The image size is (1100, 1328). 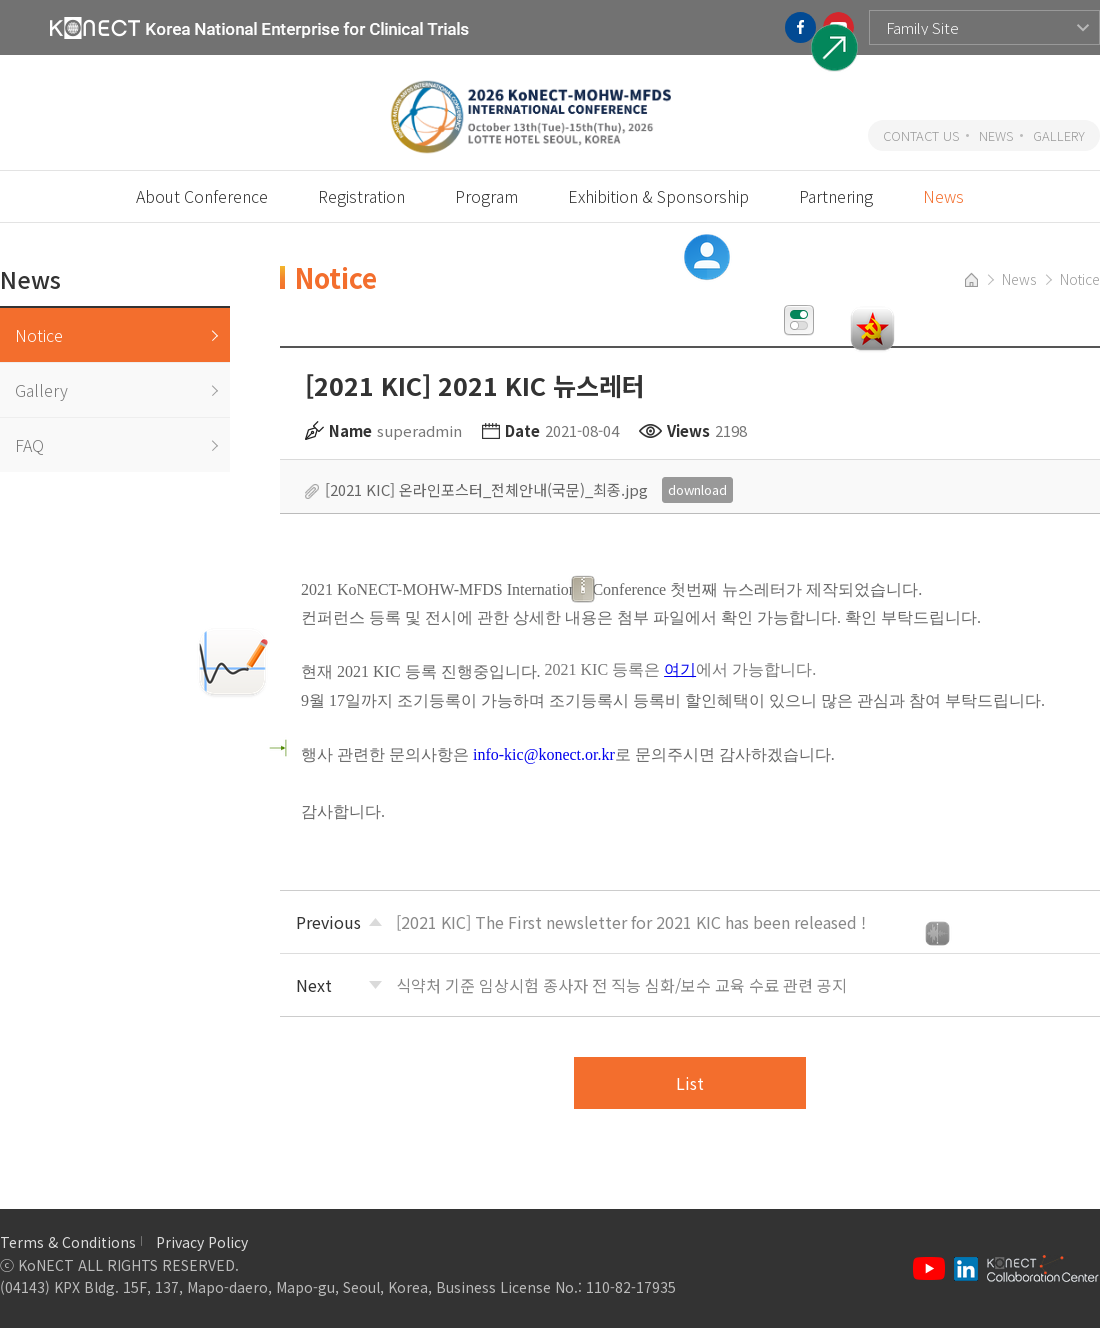 What do you see at coordinates (834, 47) in the screenshot?
I see `indicates a symbolic link or shortcut to another file` at bounding box center [834, 47].